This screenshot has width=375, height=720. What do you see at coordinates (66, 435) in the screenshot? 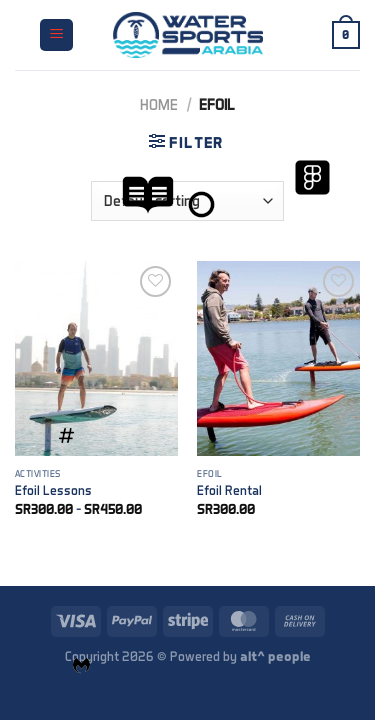
I see `add or search hashtags` at bounding box center [66, 435].